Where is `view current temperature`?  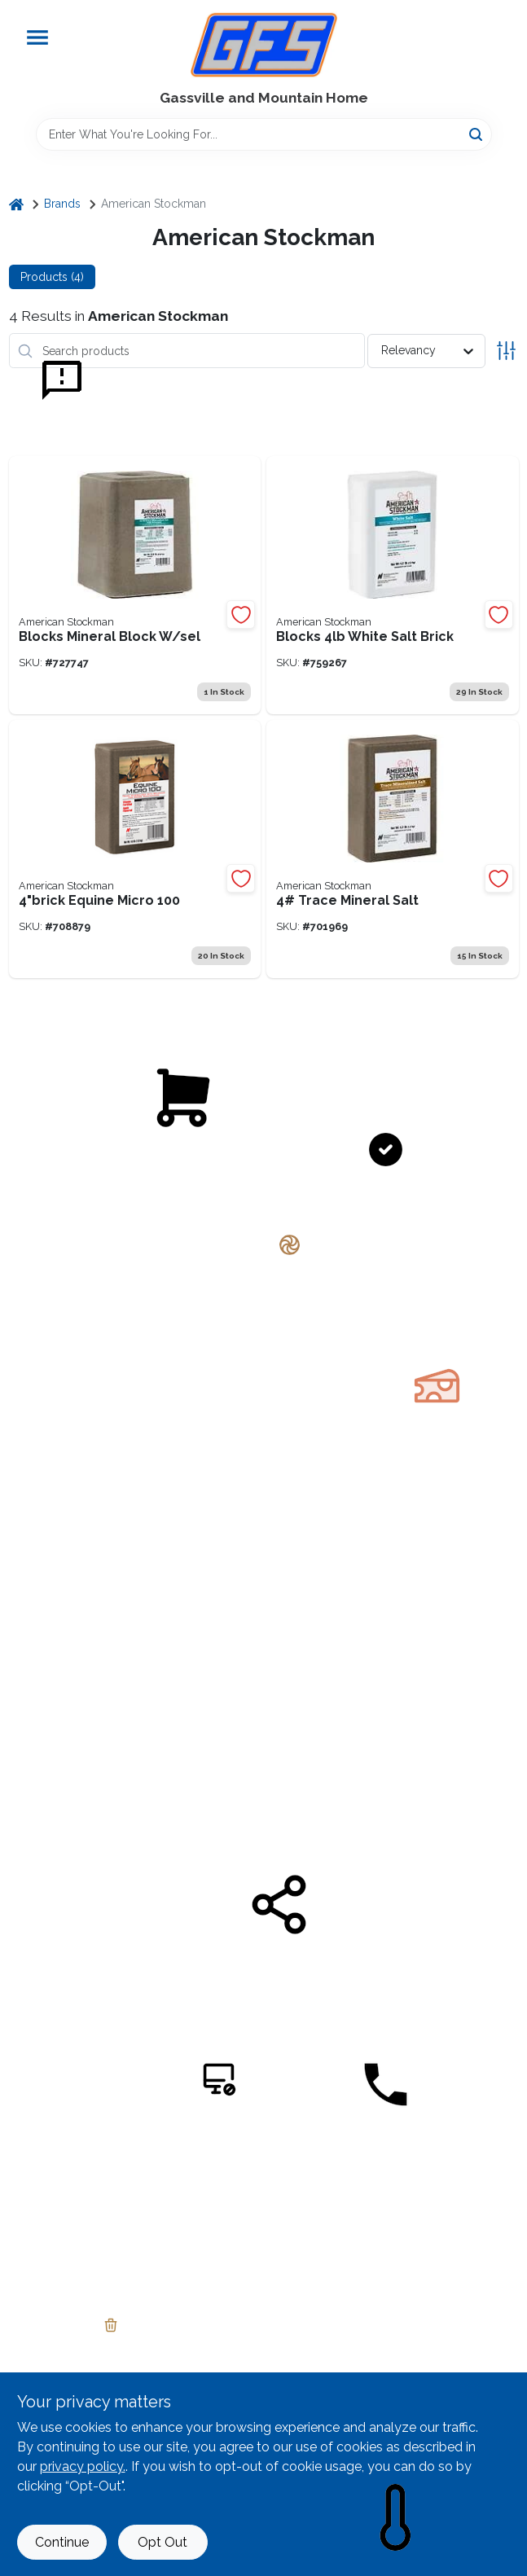
view current temperature is located at coordinates (397, 2517).